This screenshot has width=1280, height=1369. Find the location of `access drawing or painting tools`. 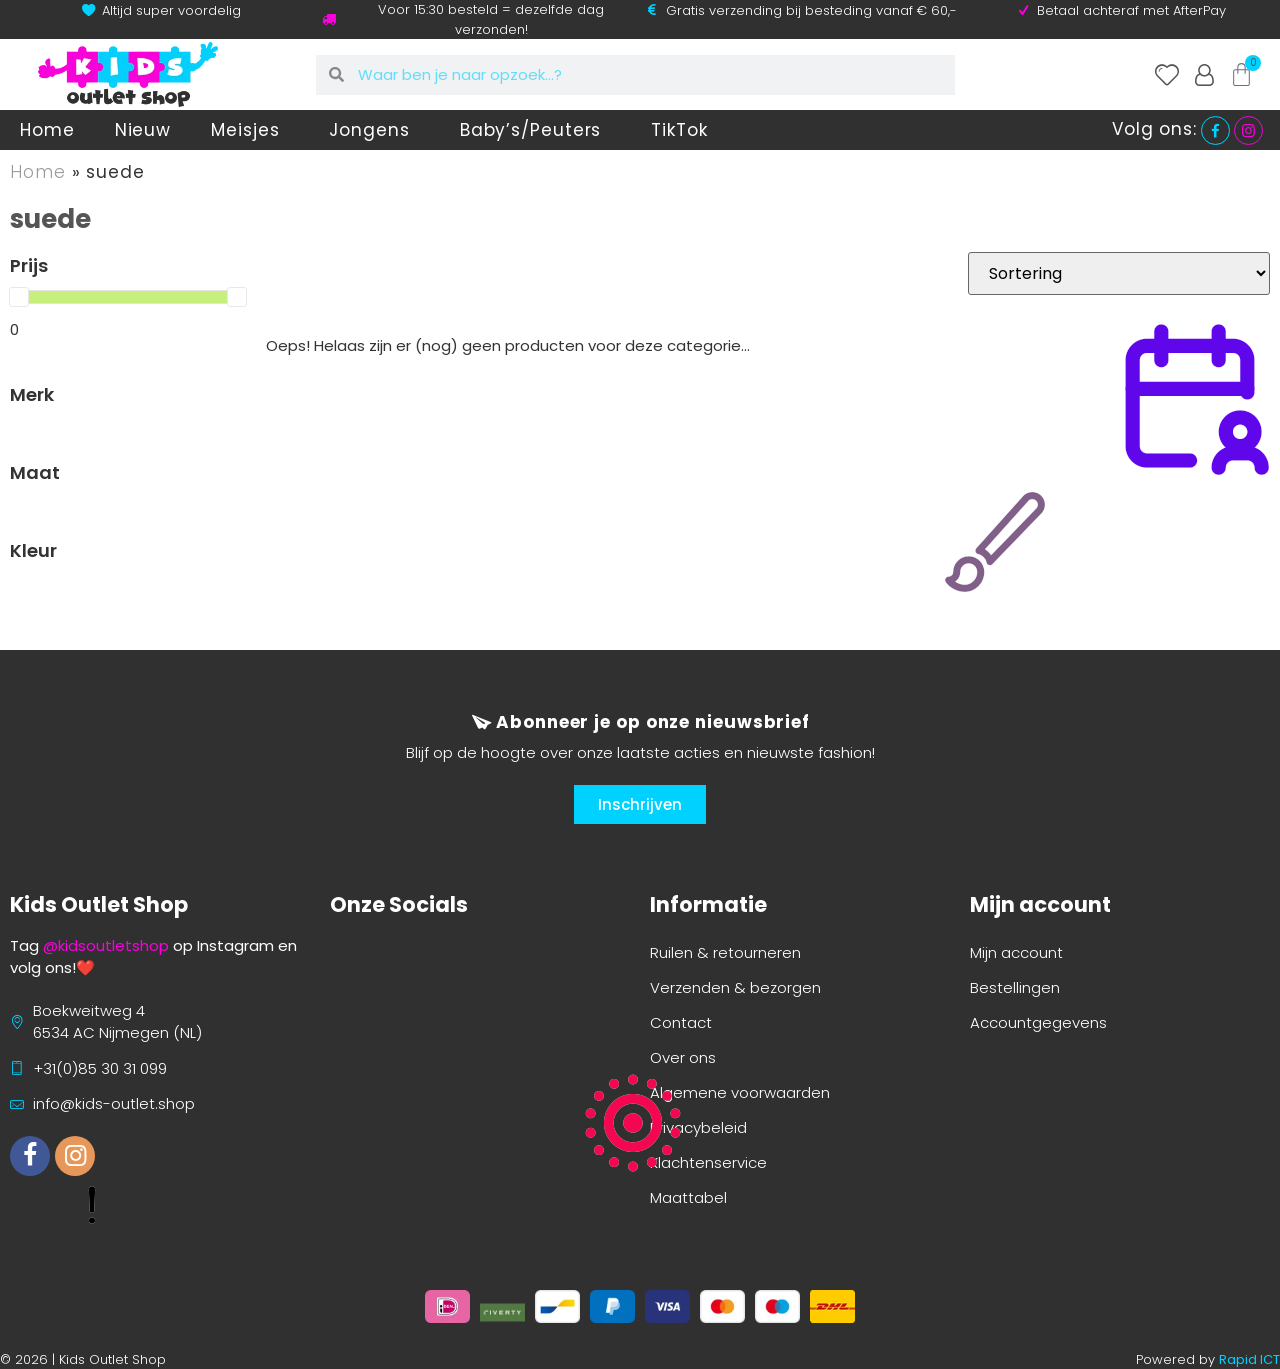

access drawing or painting tools is located at coordinates (995, 542).